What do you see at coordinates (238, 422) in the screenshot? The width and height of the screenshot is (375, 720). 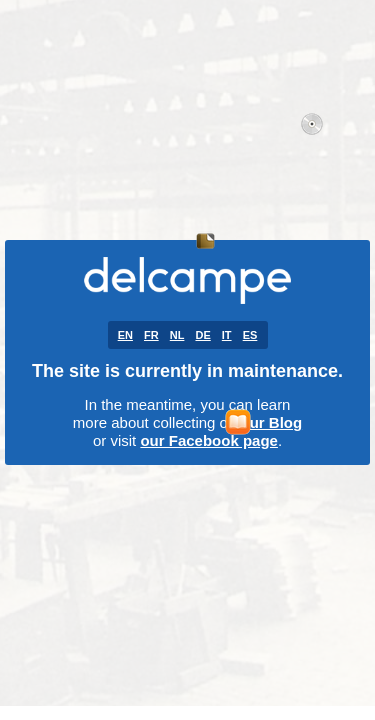 I see `open the Books app` at bounding box center [238, 422].